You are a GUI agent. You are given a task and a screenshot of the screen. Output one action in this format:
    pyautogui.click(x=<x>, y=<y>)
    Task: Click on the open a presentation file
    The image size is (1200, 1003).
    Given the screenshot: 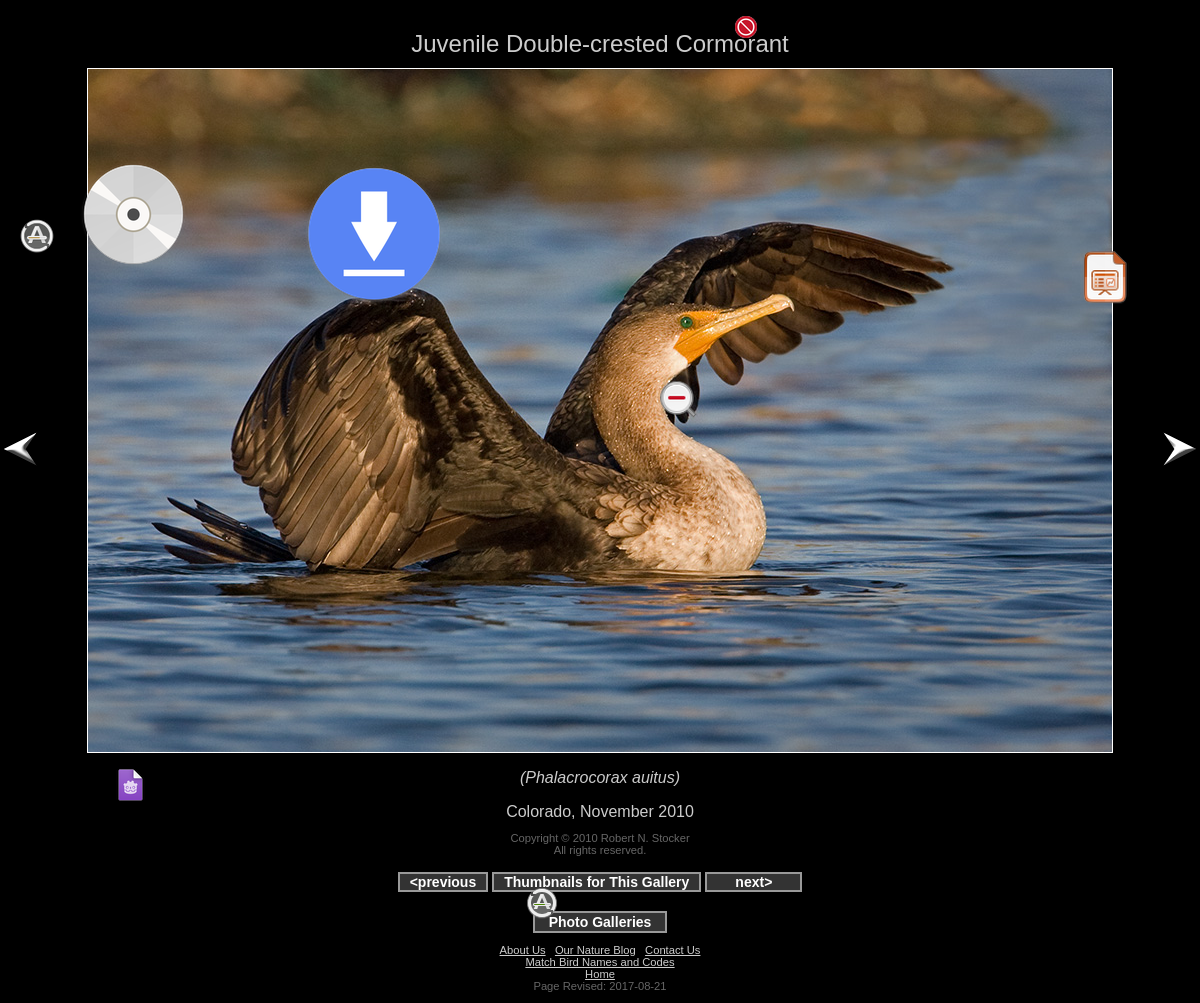 What is the action you would take?
    pyautogui.click(x=1105, y=277)
    